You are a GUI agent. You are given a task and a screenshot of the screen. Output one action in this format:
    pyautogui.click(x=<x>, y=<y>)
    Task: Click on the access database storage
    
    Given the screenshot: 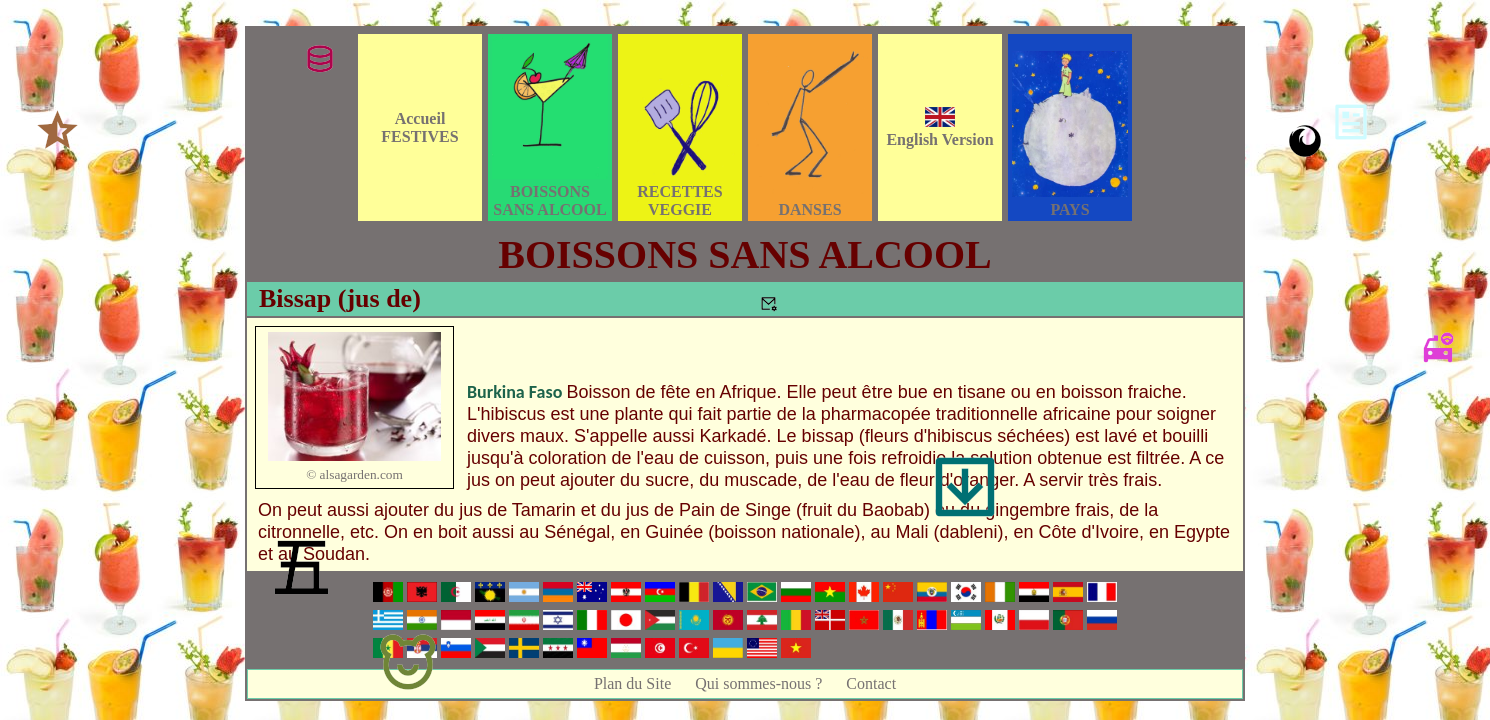 What is the action you would take?
    pyautogui.click(x=320, y=58)
    